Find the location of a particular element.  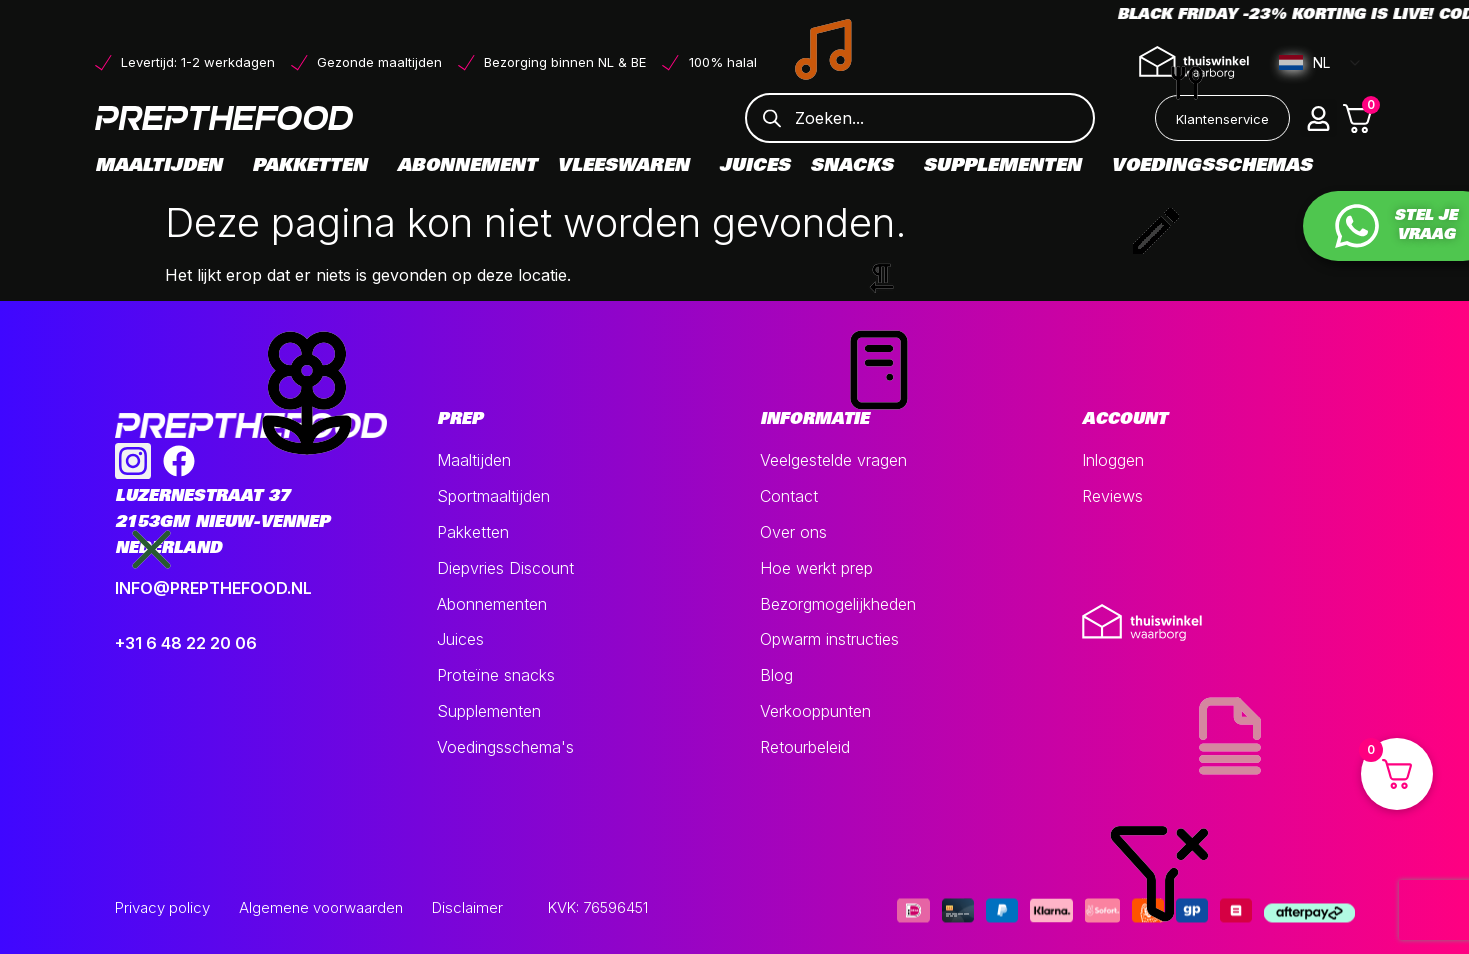

edit or modify content is located at coordinates (1156, 231).